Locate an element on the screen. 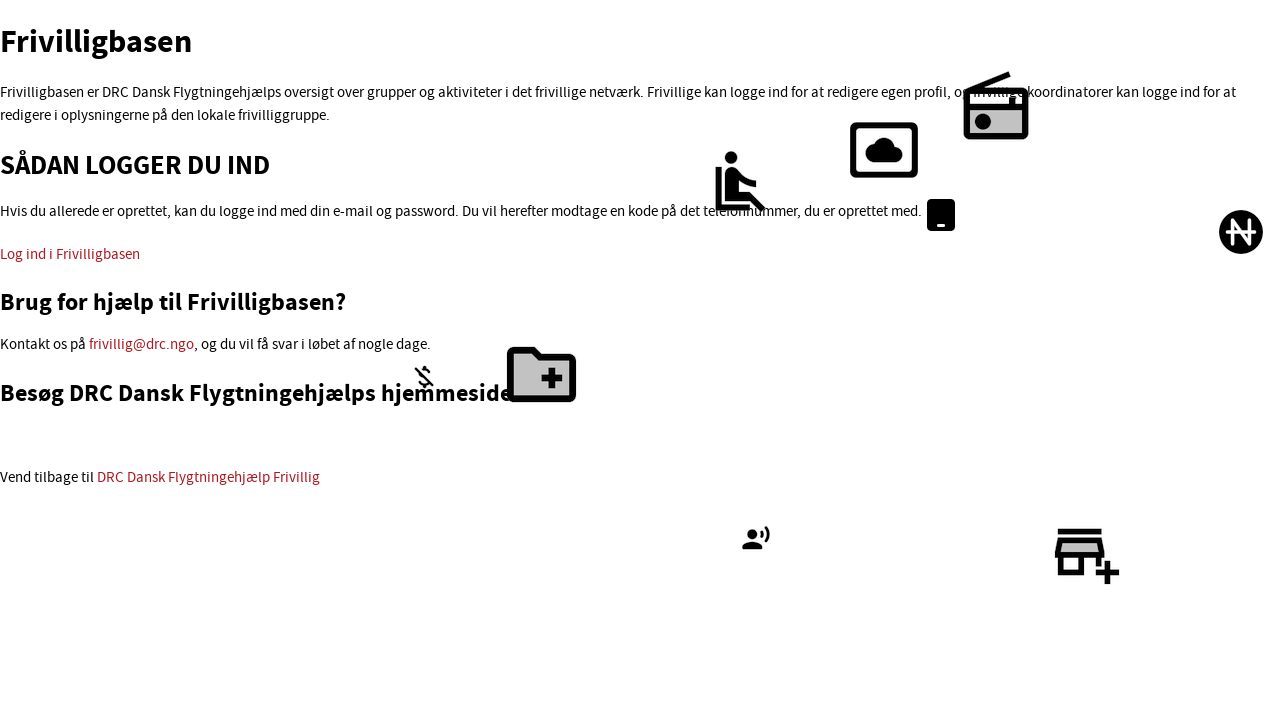 The height and width of the screenshot is (720, 1280). add a new business location is located at coordinates (1087, 552).